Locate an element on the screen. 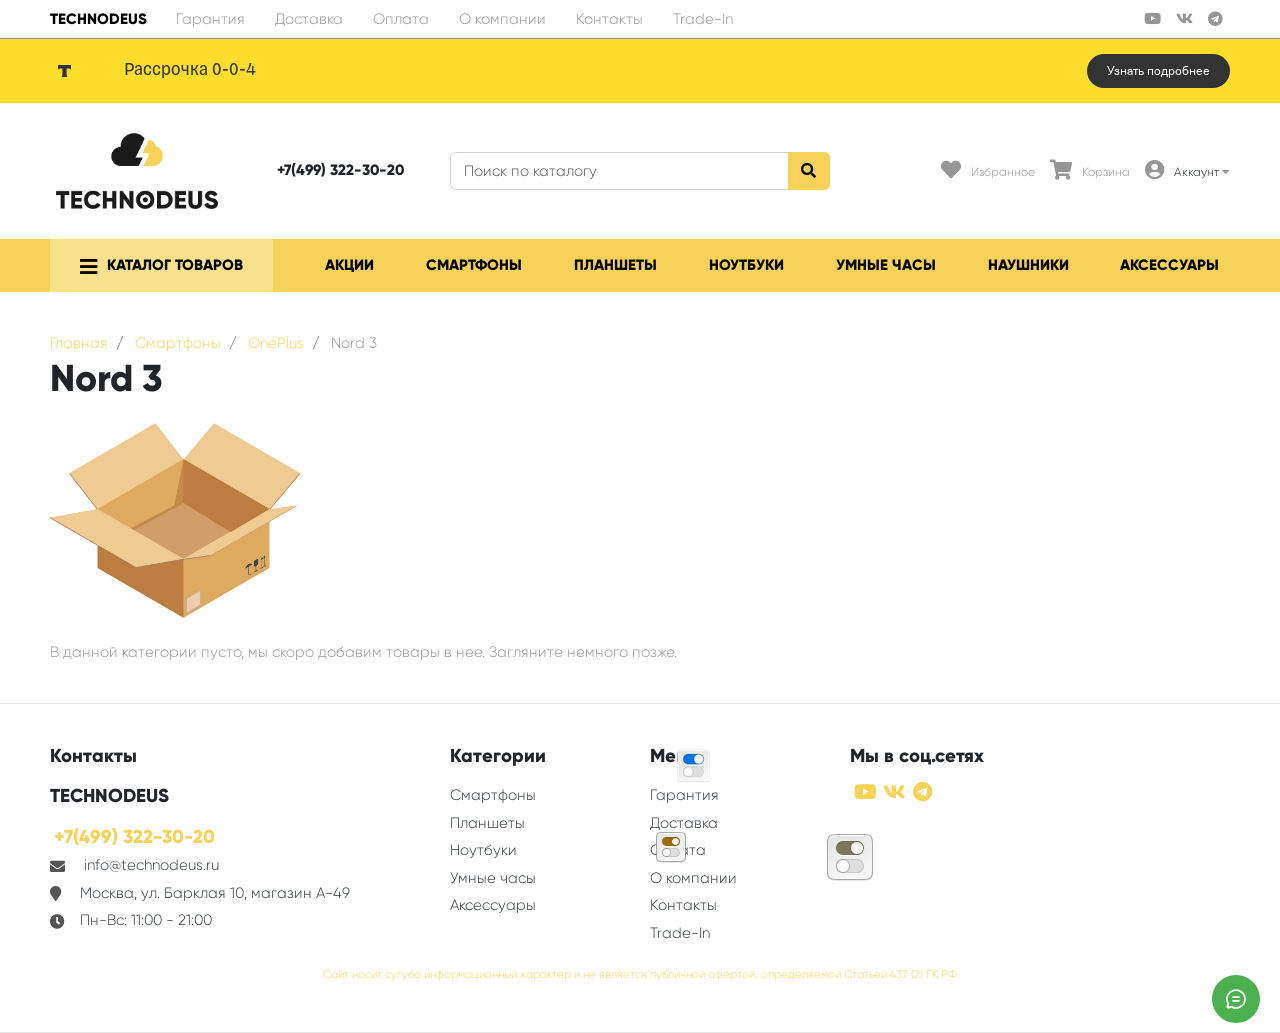 The image size is (1280, 1033). open gnome tweaks to customize desktop settings is located at coordinates (693, 765).